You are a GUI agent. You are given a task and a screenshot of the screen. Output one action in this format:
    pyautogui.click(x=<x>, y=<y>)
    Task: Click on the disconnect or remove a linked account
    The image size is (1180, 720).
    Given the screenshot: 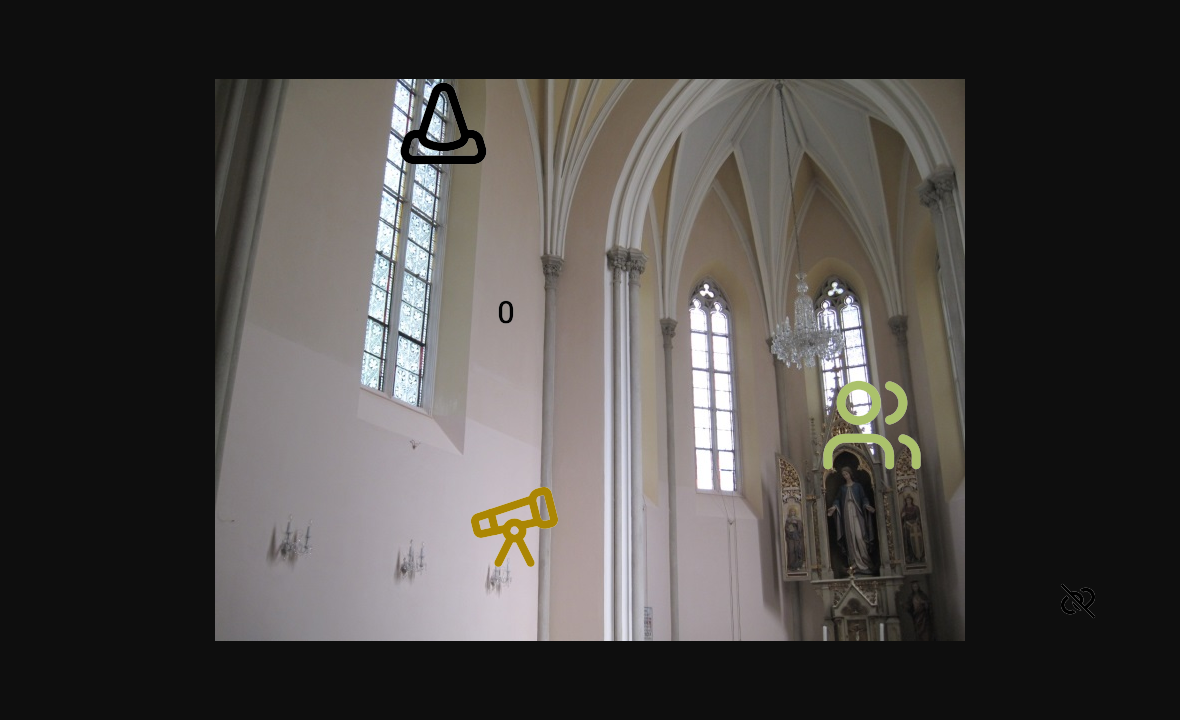 What is the action you would take?
    pyautogui.click(x=1078, y=601)
    